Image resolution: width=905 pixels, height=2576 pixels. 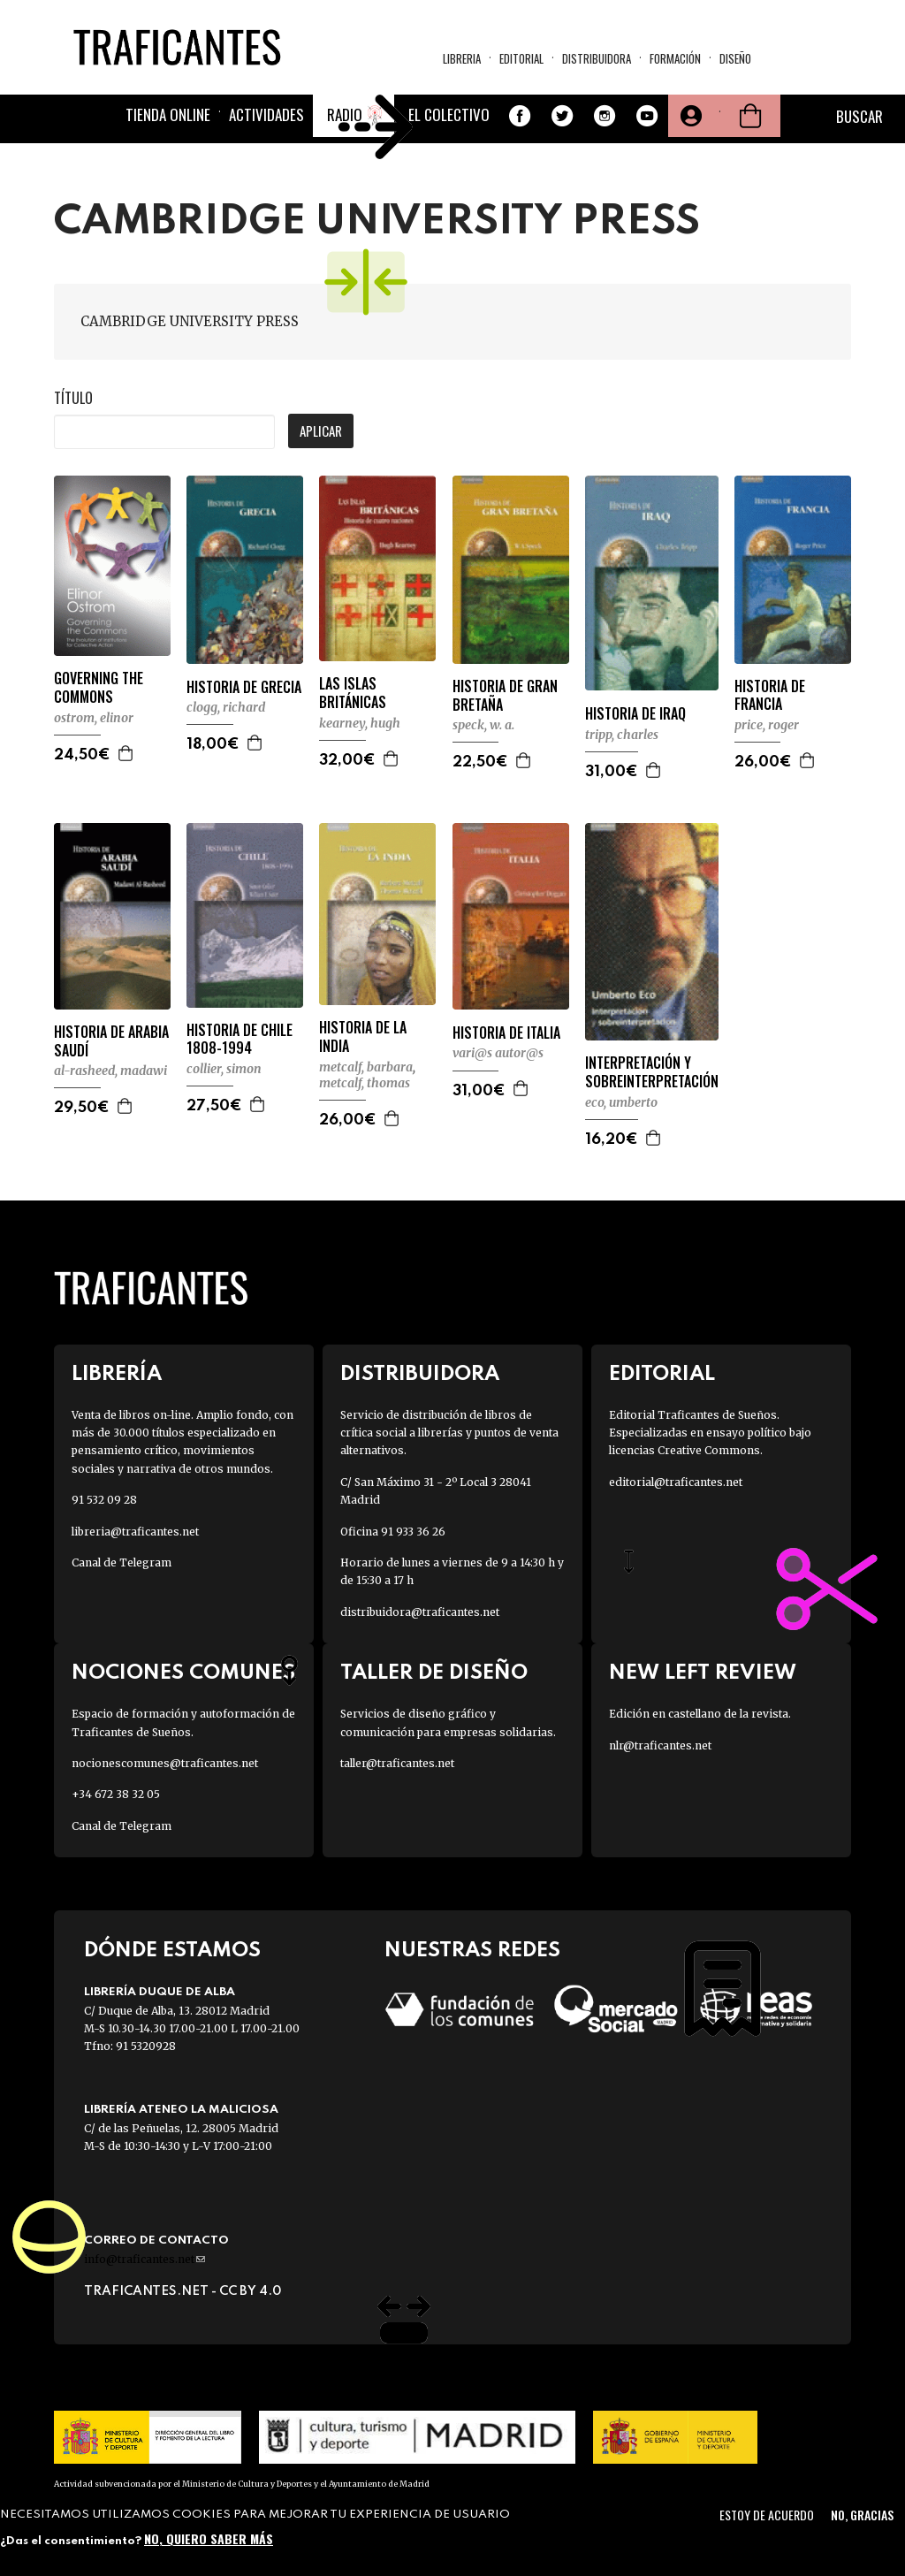 I want to click on auto-fit content to container width, so click(x=404, y=2320).